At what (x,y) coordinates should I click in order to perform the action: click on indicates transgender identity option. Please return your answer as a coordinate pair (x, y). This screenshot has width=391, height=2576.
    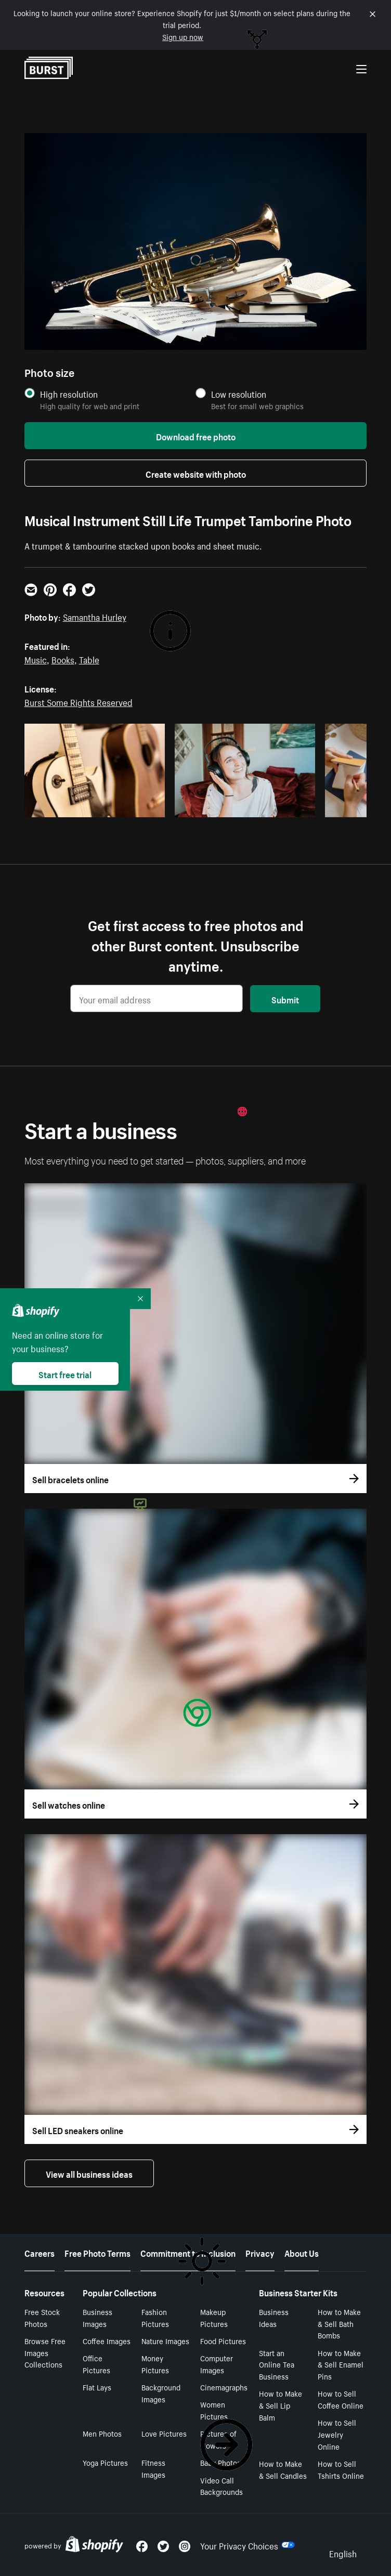
    Looking at the image, I should click on (257, 40).